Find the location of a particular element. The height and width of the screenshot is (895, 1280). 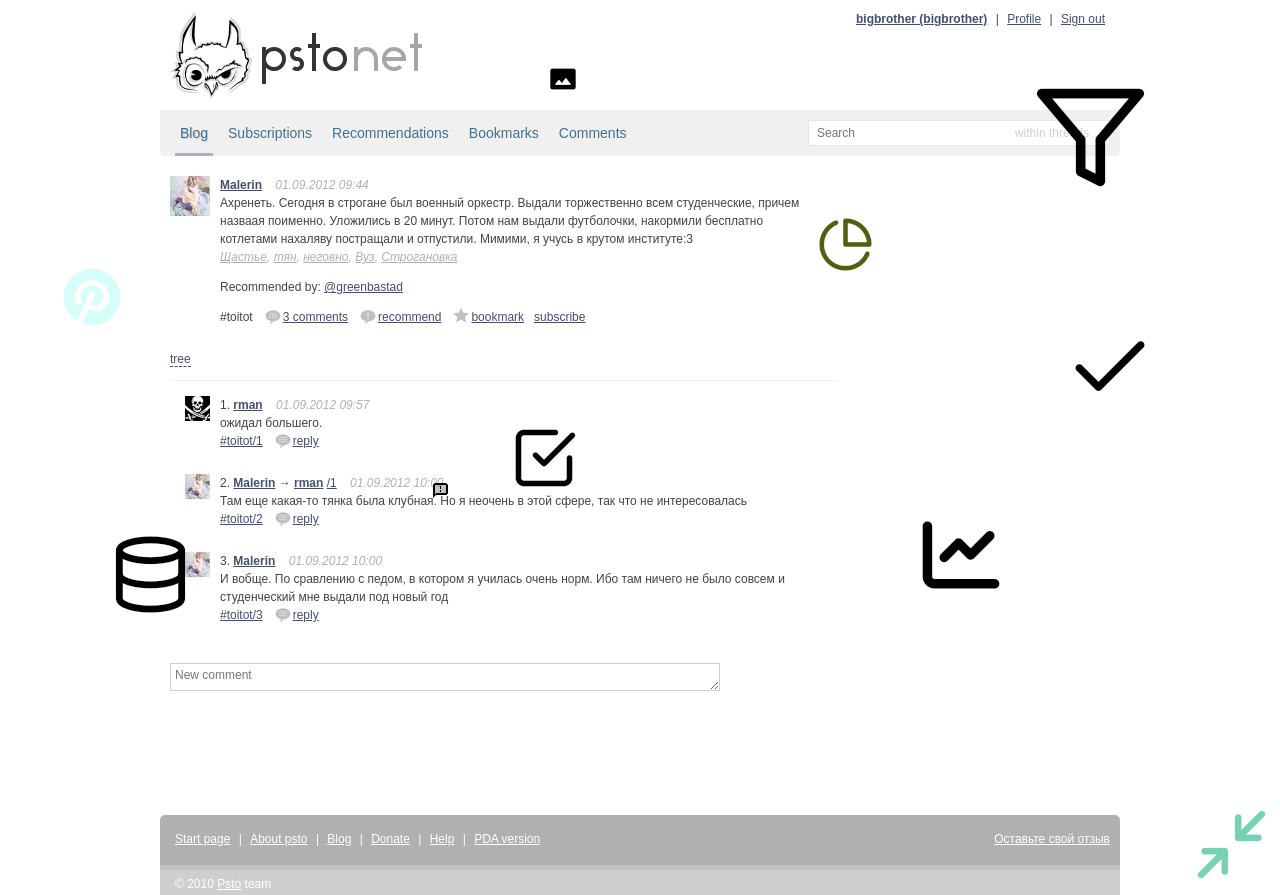

confirm or submit an action is located at coordinates (1110, 368).